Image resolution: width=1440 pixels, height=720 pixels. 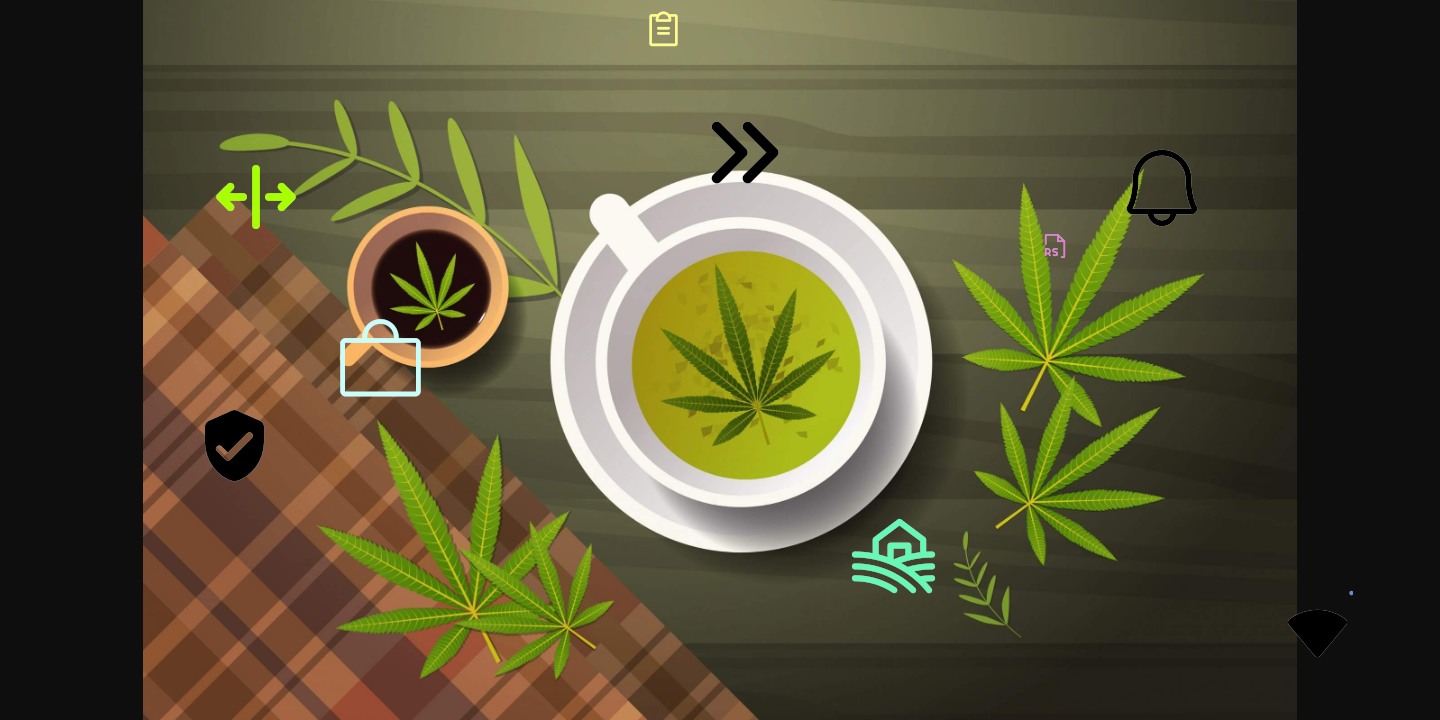 What do you see at coordinates (663, 29) in the screenshot?
I see `view clipboard contents` at bounding box center [663, 29].